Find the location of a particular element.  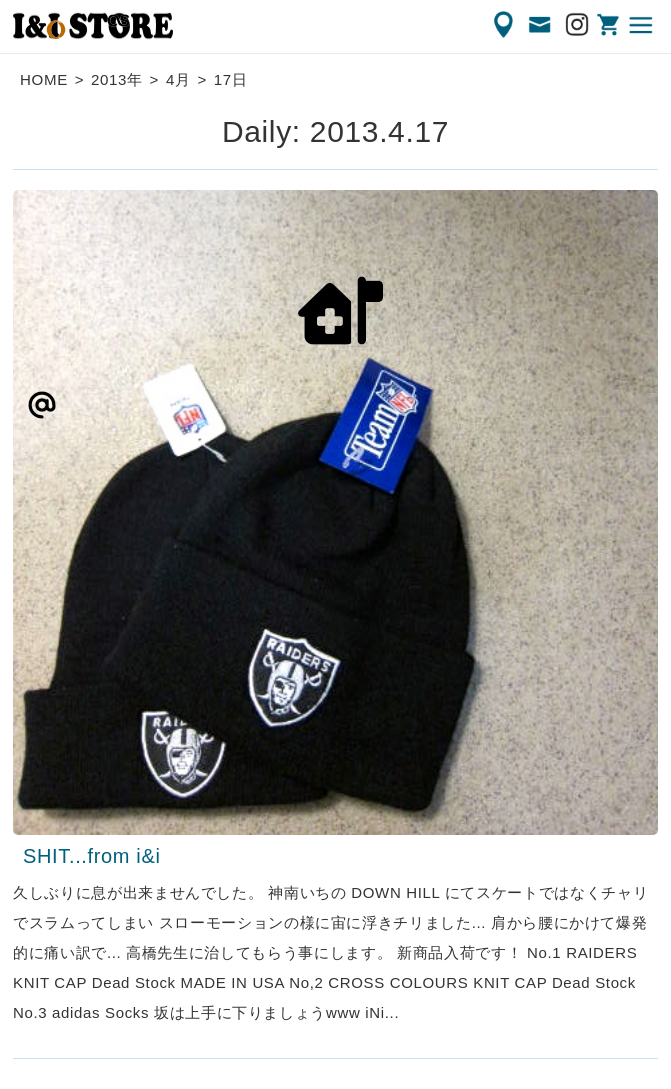

open Opera browser is located at coordinates (56, 30).